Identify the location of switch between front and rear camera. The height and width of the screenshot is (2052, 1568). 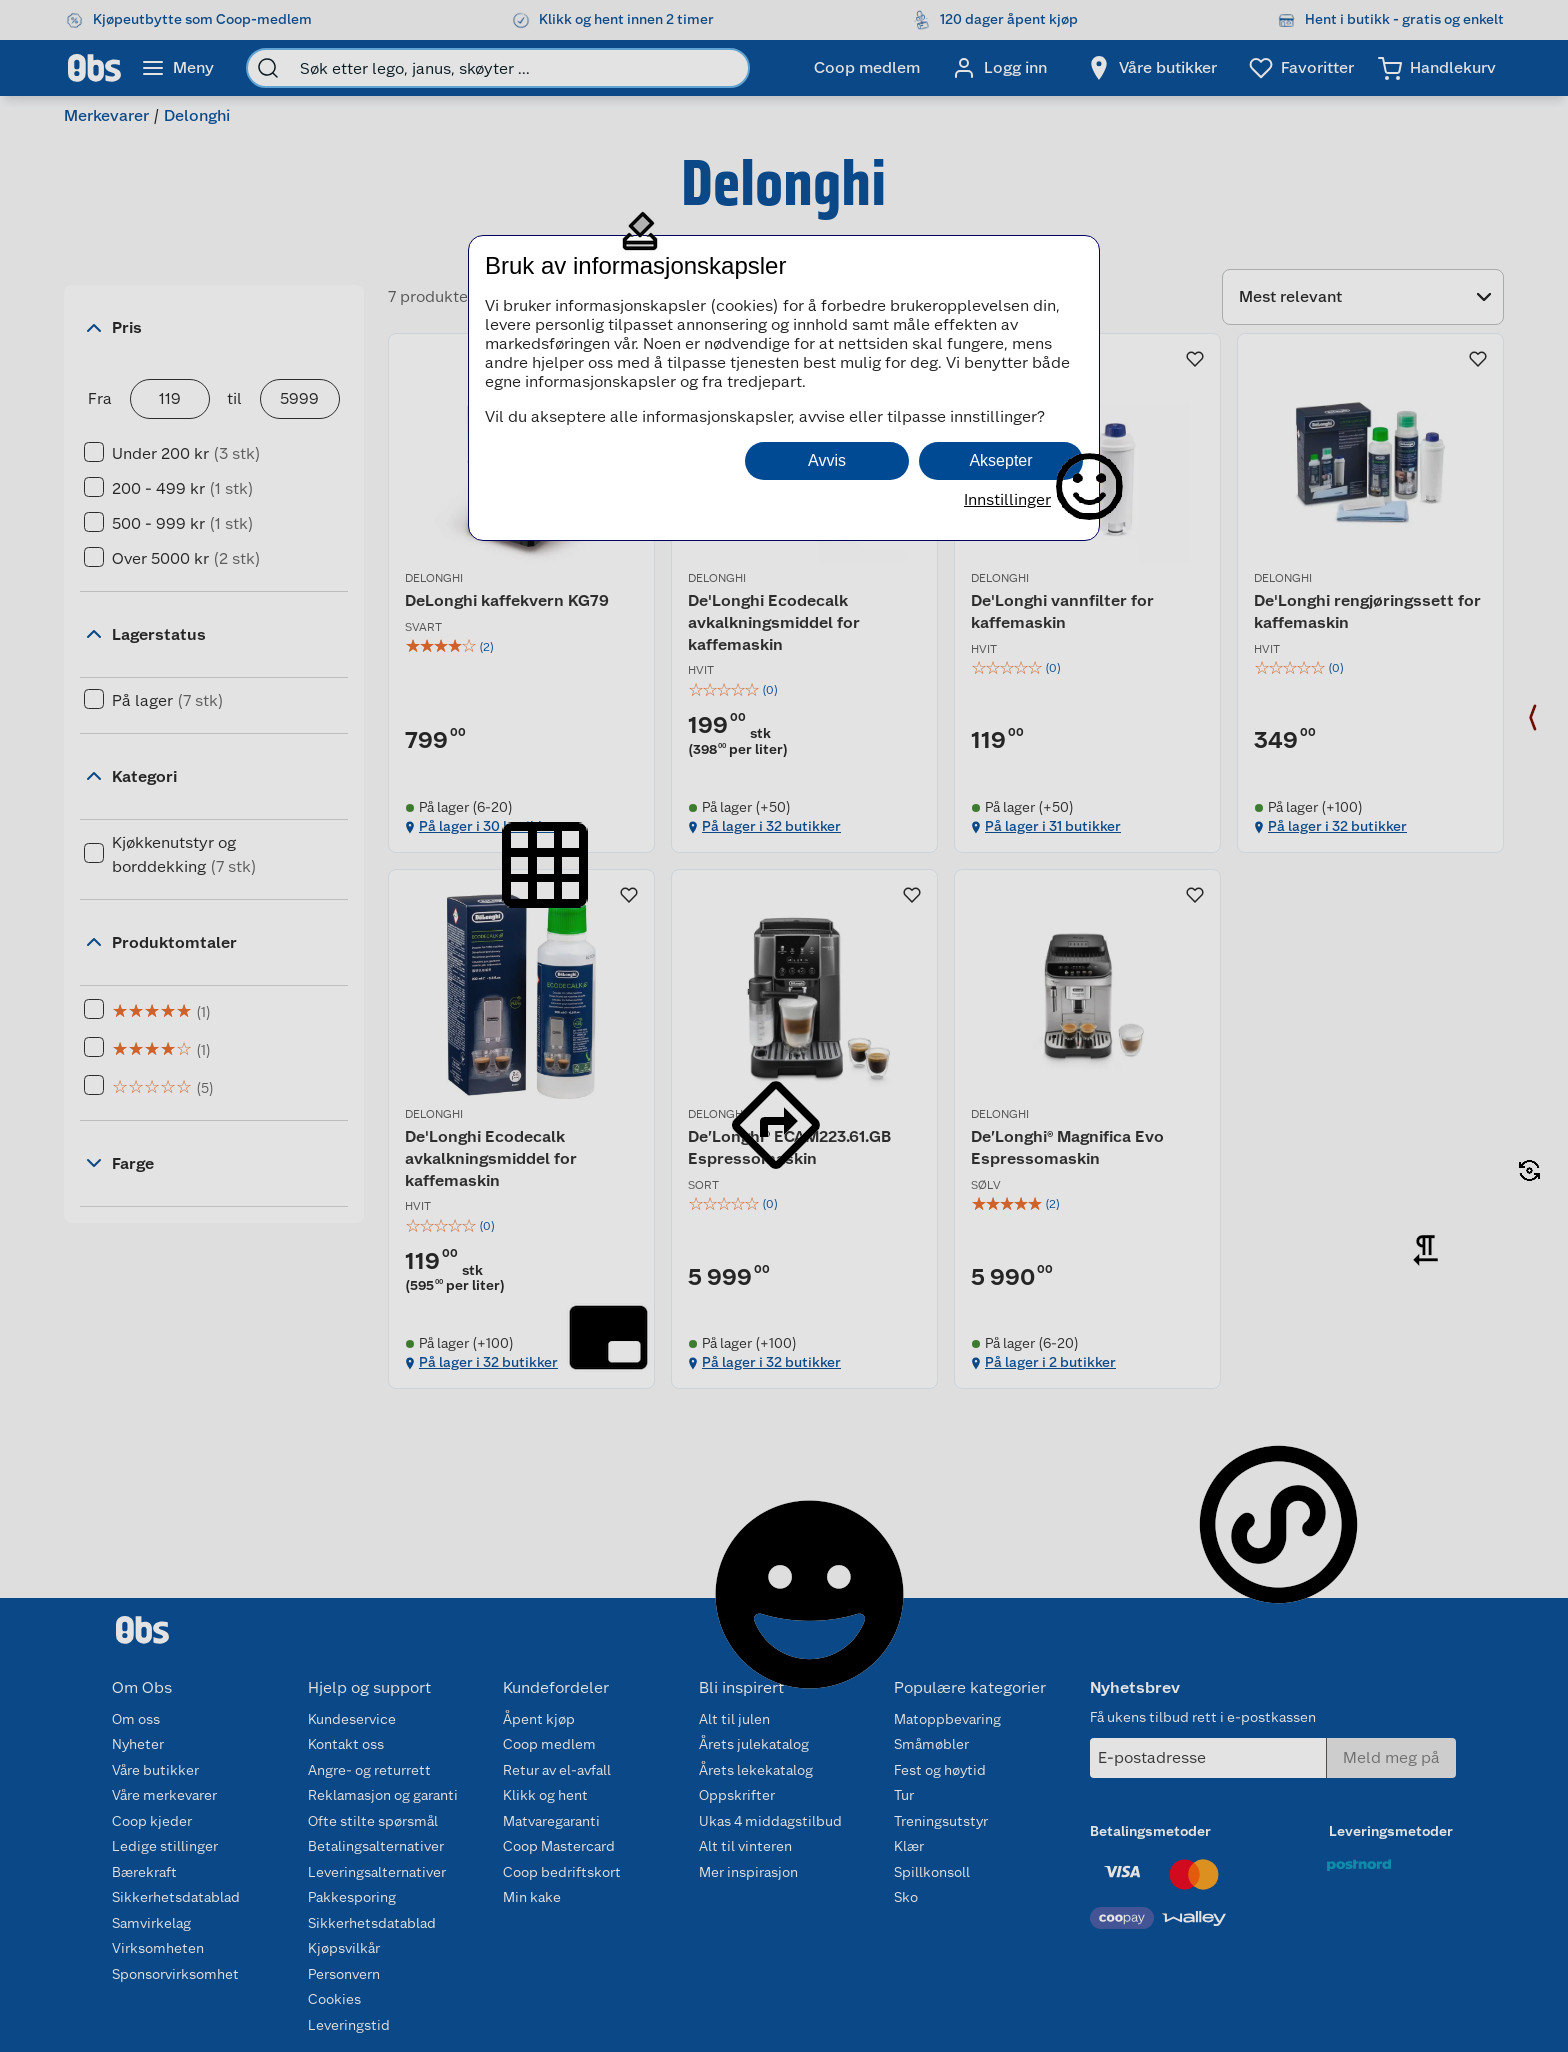
(1529, 1170).